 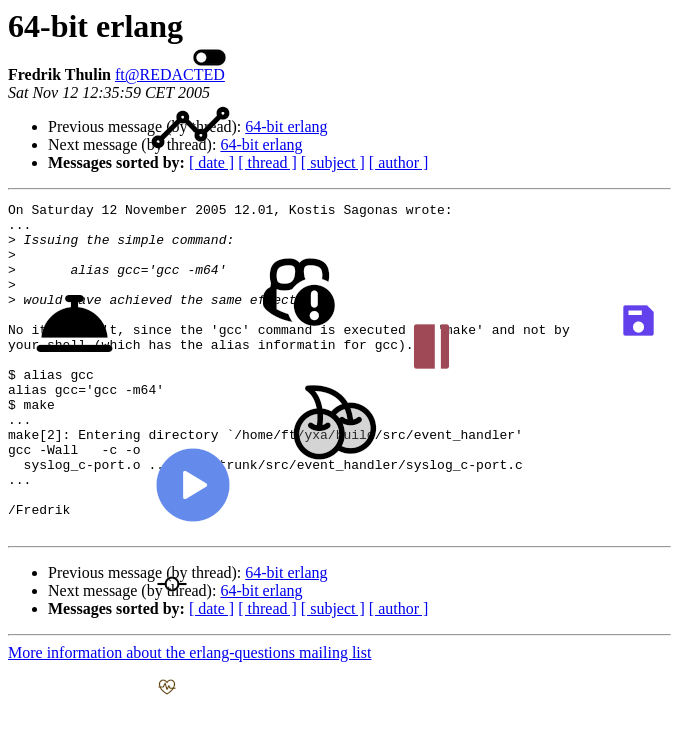 I want to click on save current file or document, so click(x=638, y=320).